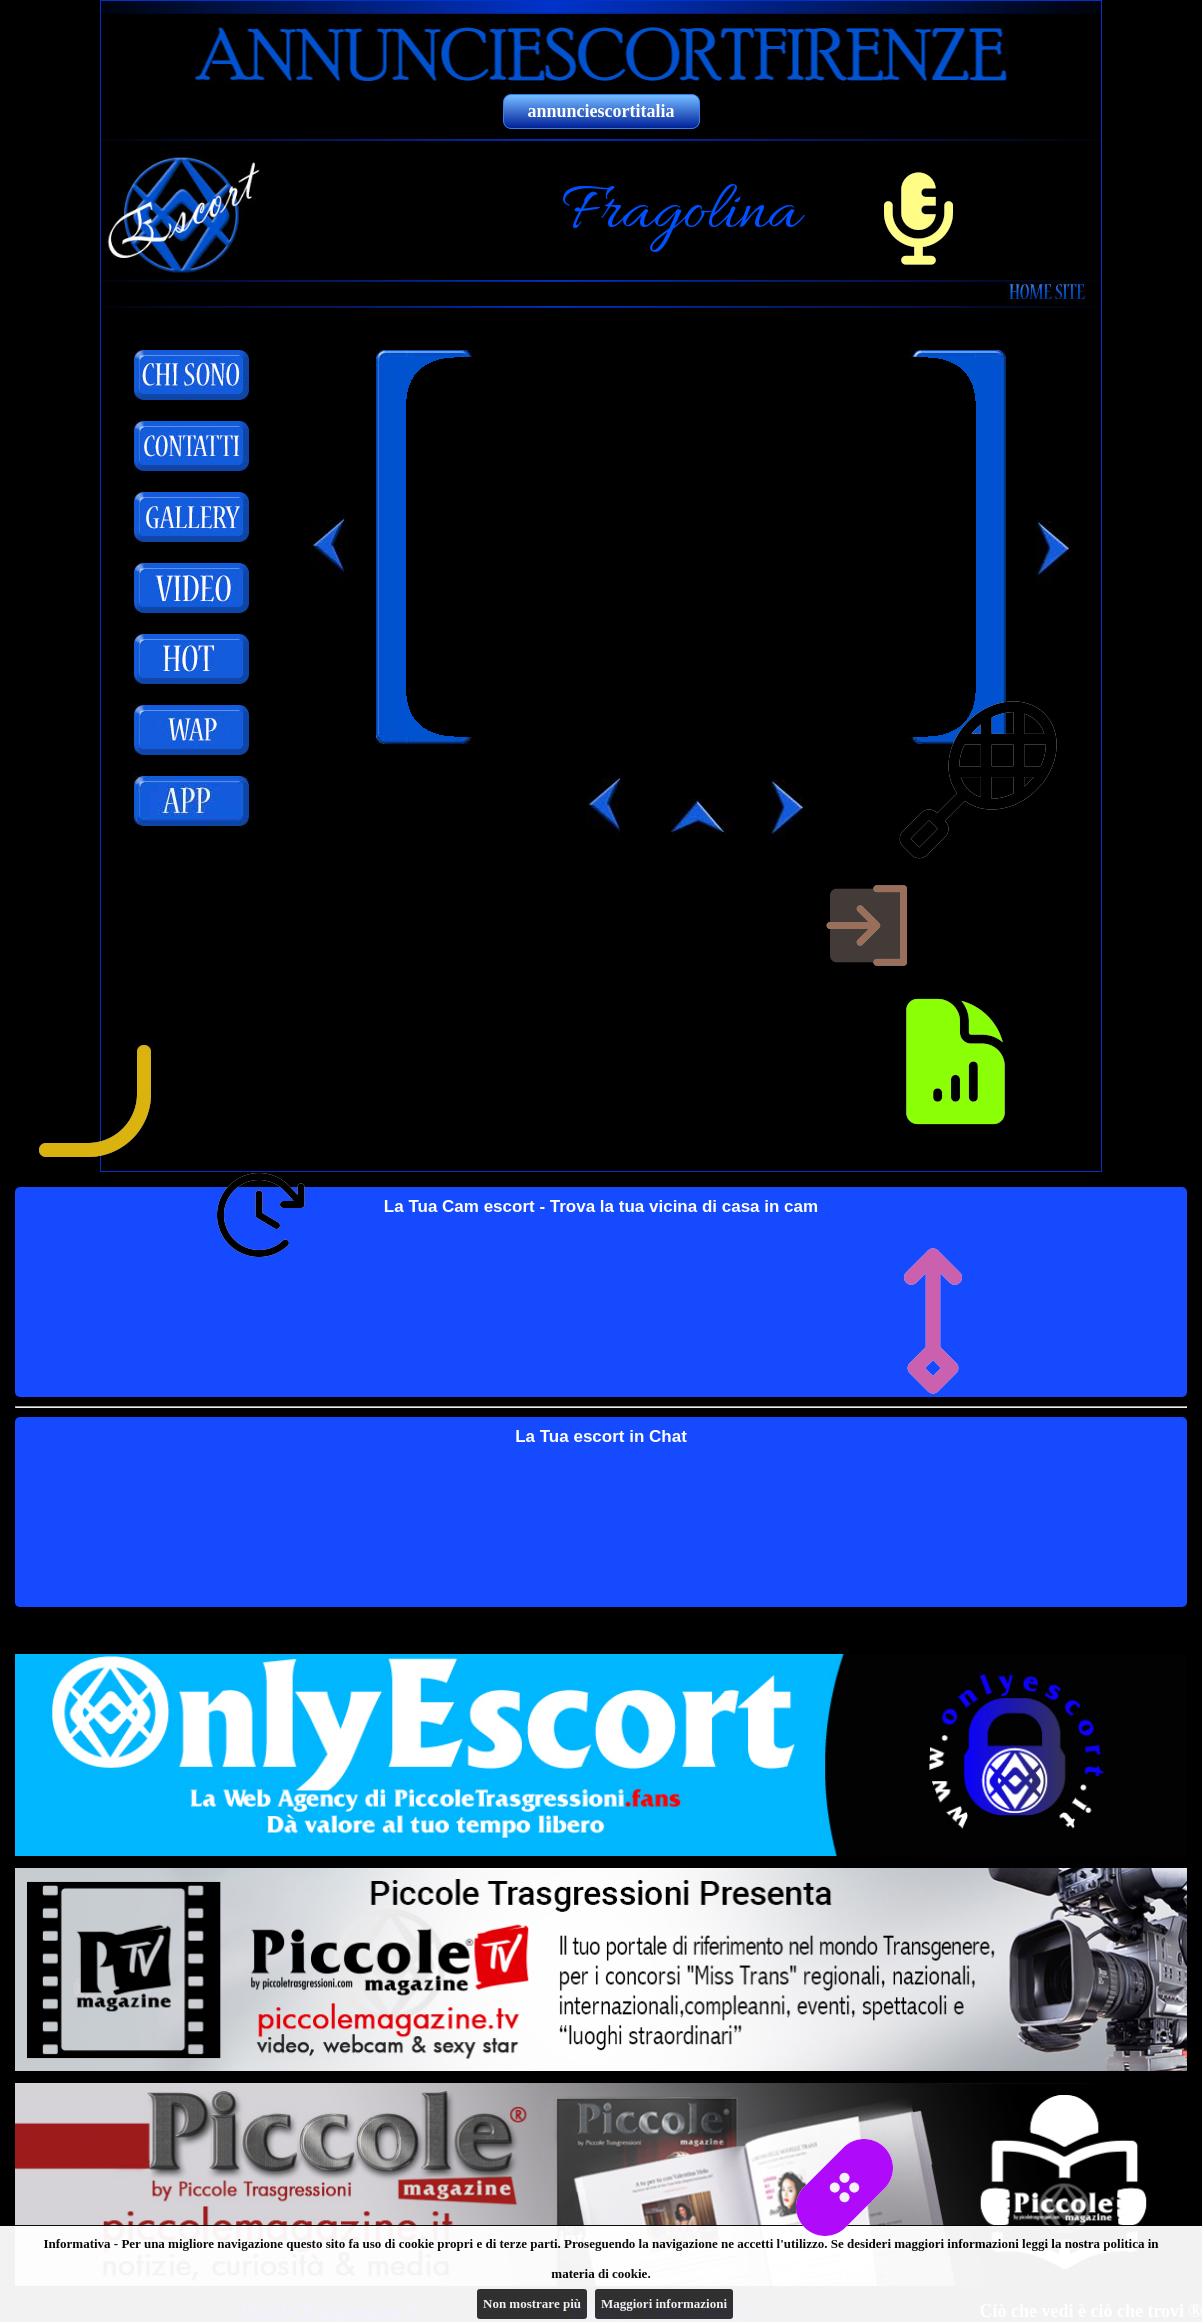 The image size is (1202, 2322). Describe the element at coordinates (873, 925) in the screenshot. I see `sign in to your account` at that location.